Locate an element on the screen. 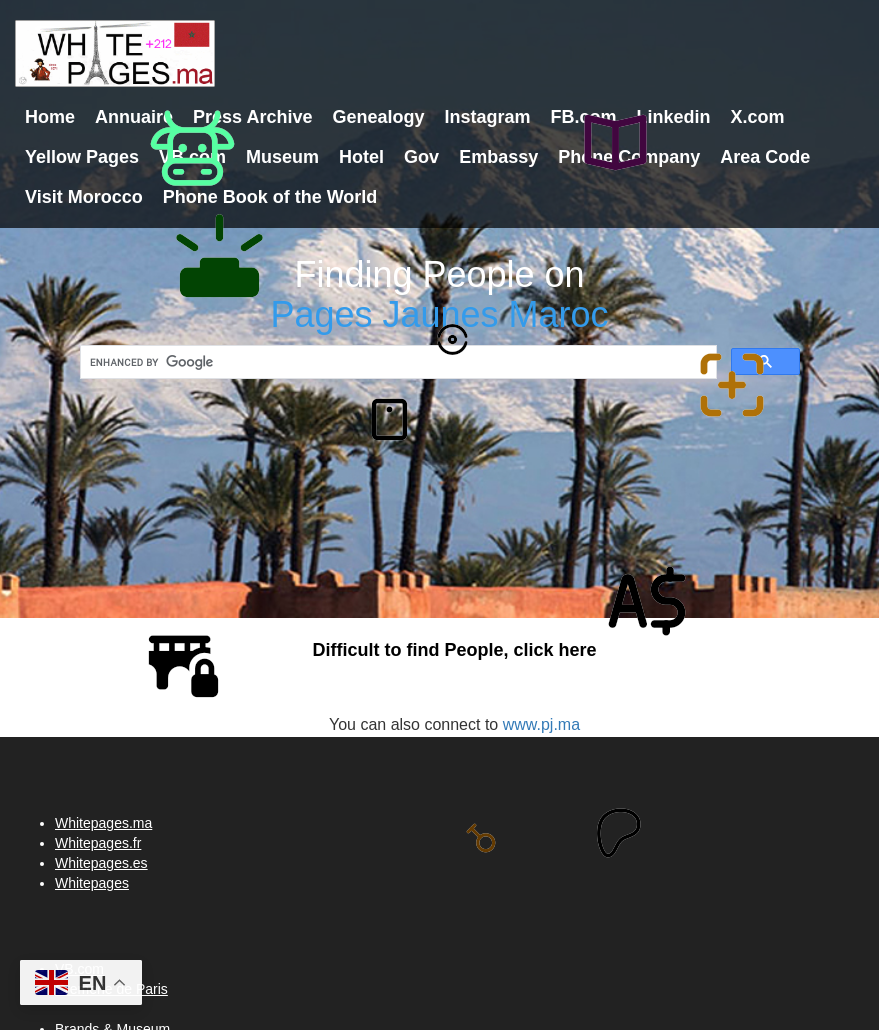 The width and height of the screenshot is (879, 1030). open reading mode or e-book reader is located at coordinates (615, 142).